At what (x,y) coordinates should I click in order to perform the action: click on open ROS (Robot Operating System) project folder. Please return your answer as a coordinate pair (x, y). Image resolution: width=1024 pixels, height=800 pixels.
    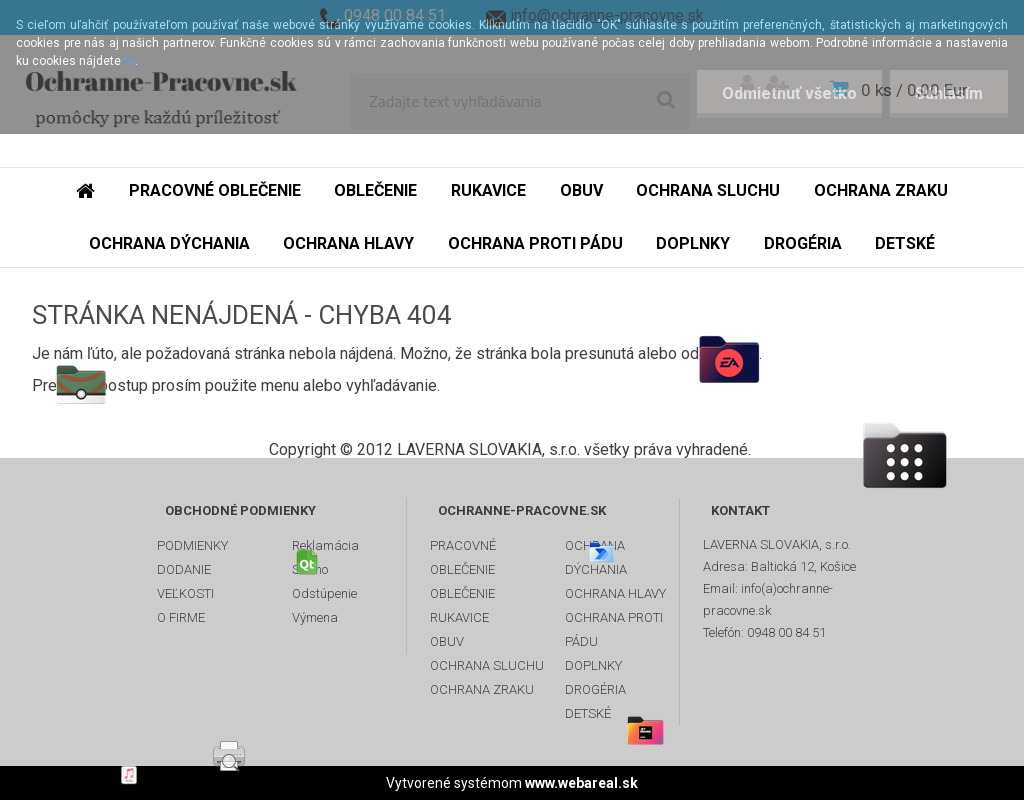
    Looking at the image, I should click on (904, 457).